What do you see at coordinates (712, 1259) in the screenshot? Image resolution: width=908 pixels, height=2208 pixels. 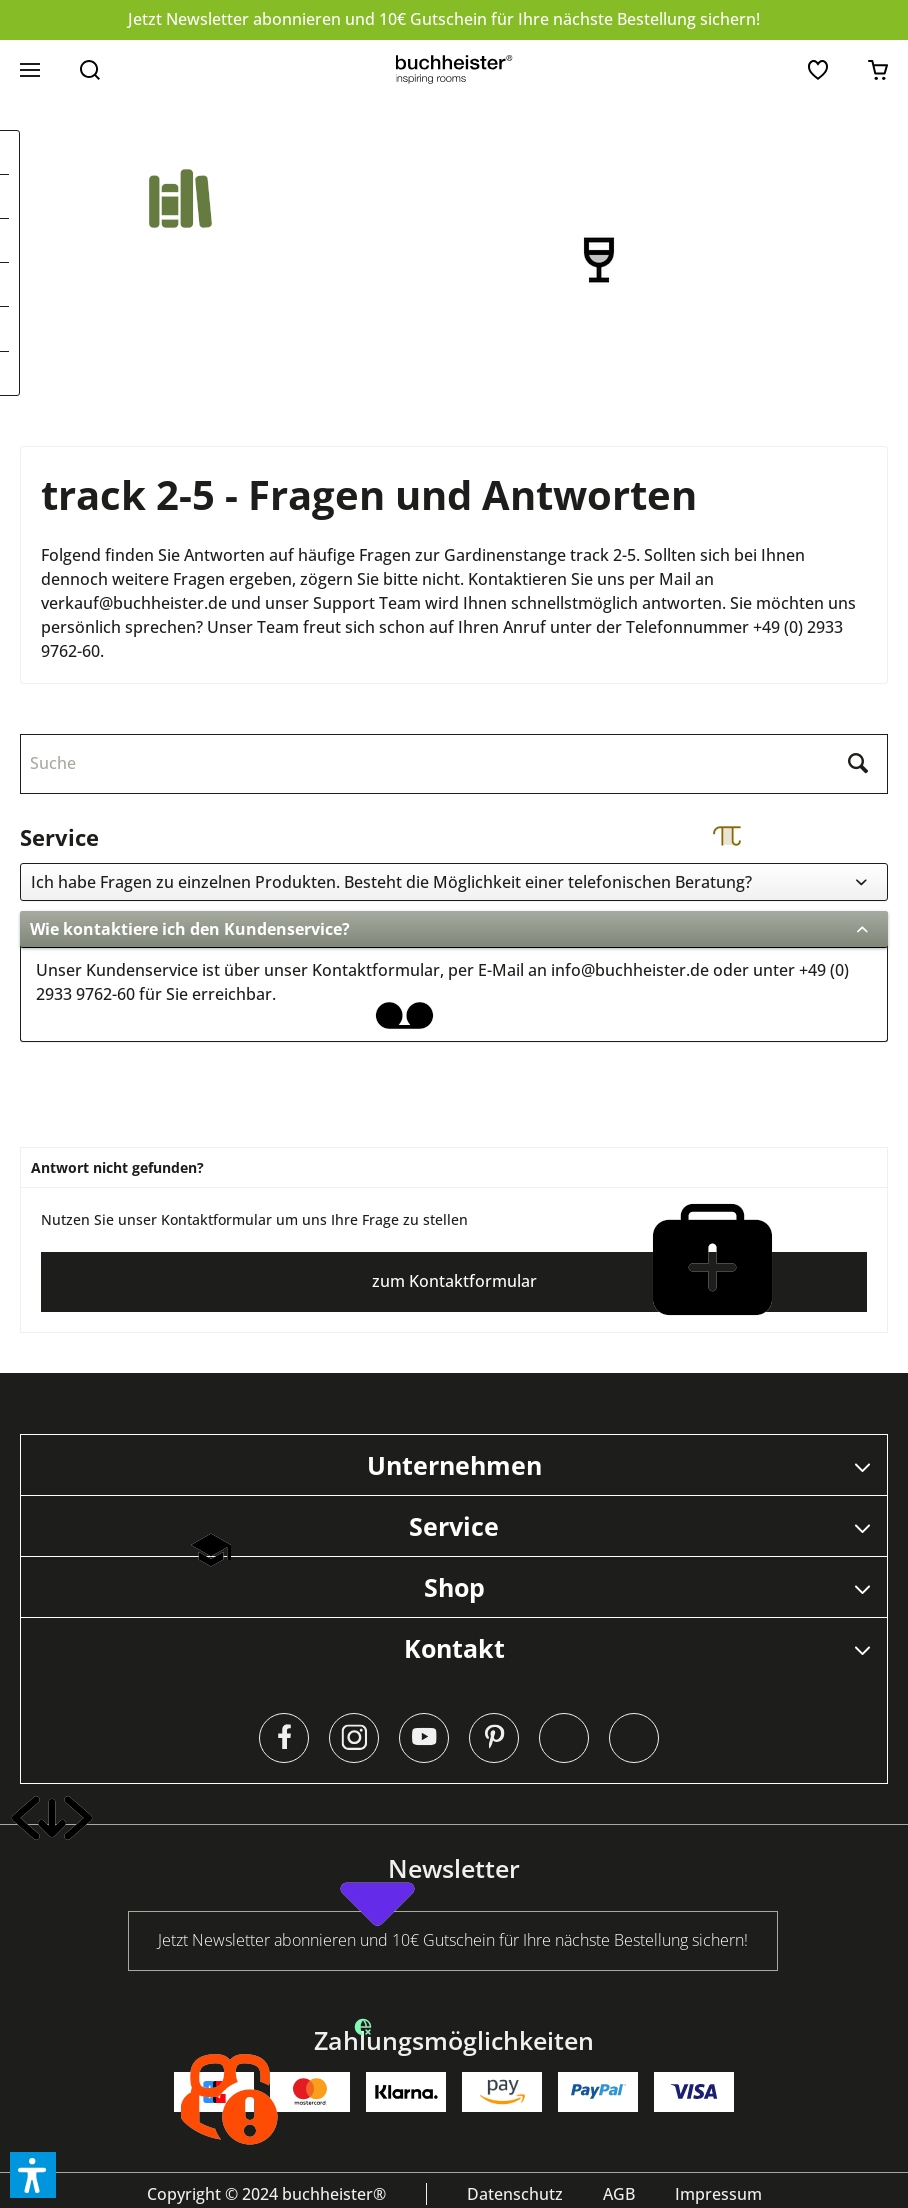 I see `access health or medical information` at bounding box center [712, 1259].